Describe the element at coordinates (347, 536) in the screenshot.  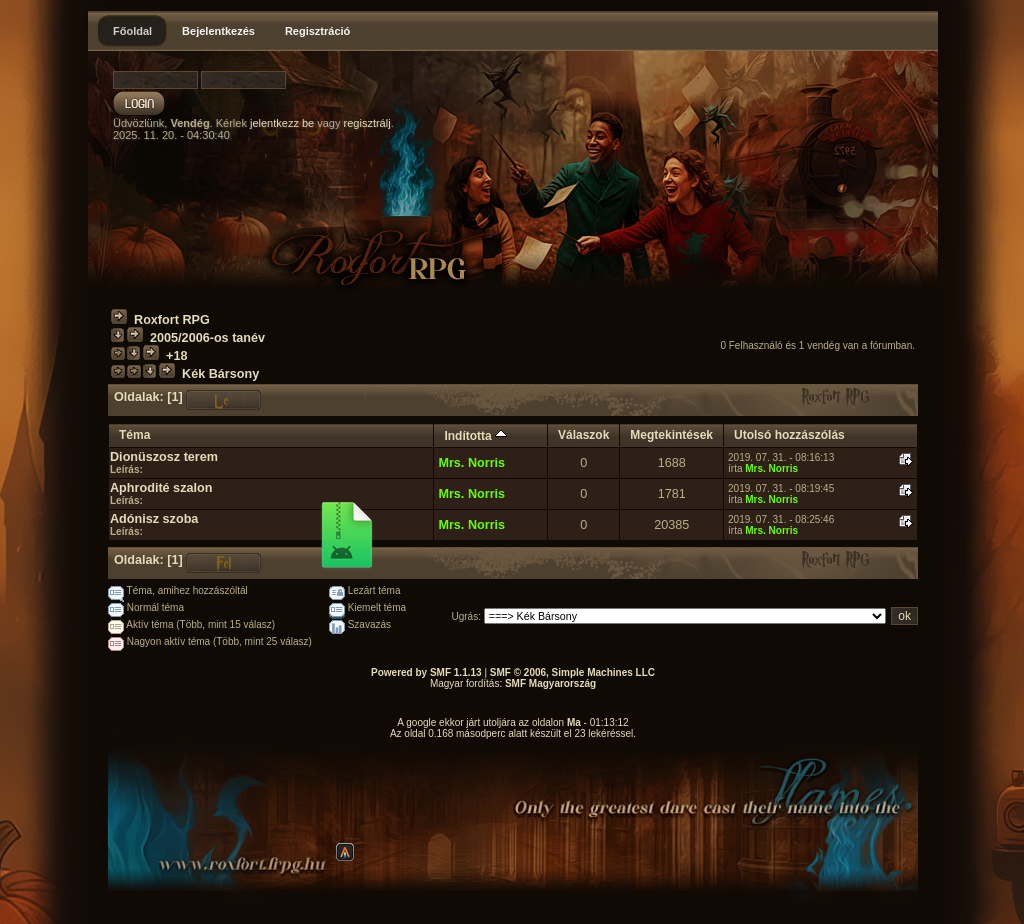
I see `an android application package file` at that location.